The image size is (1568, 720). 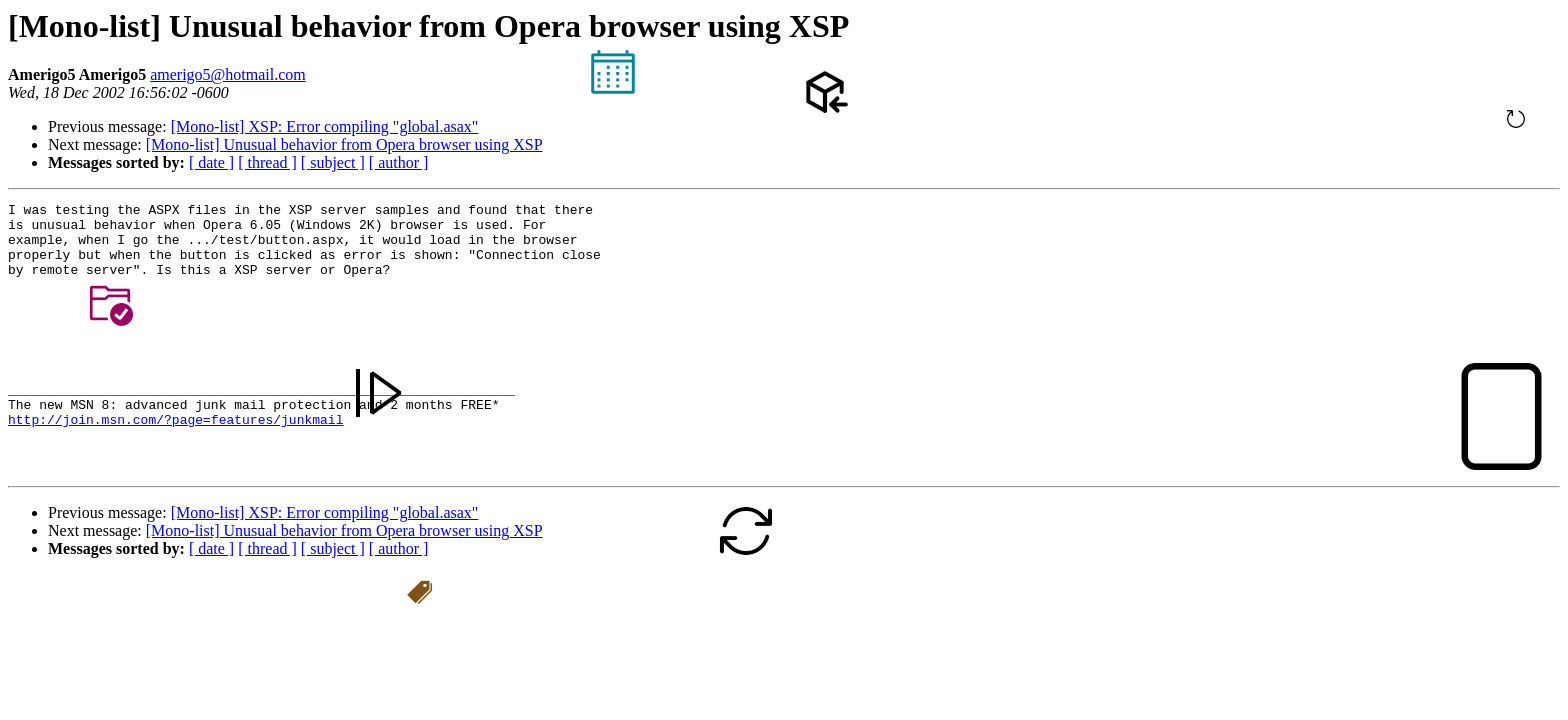 I want to click on switch to tablet view, so click(x=1501, y=416).